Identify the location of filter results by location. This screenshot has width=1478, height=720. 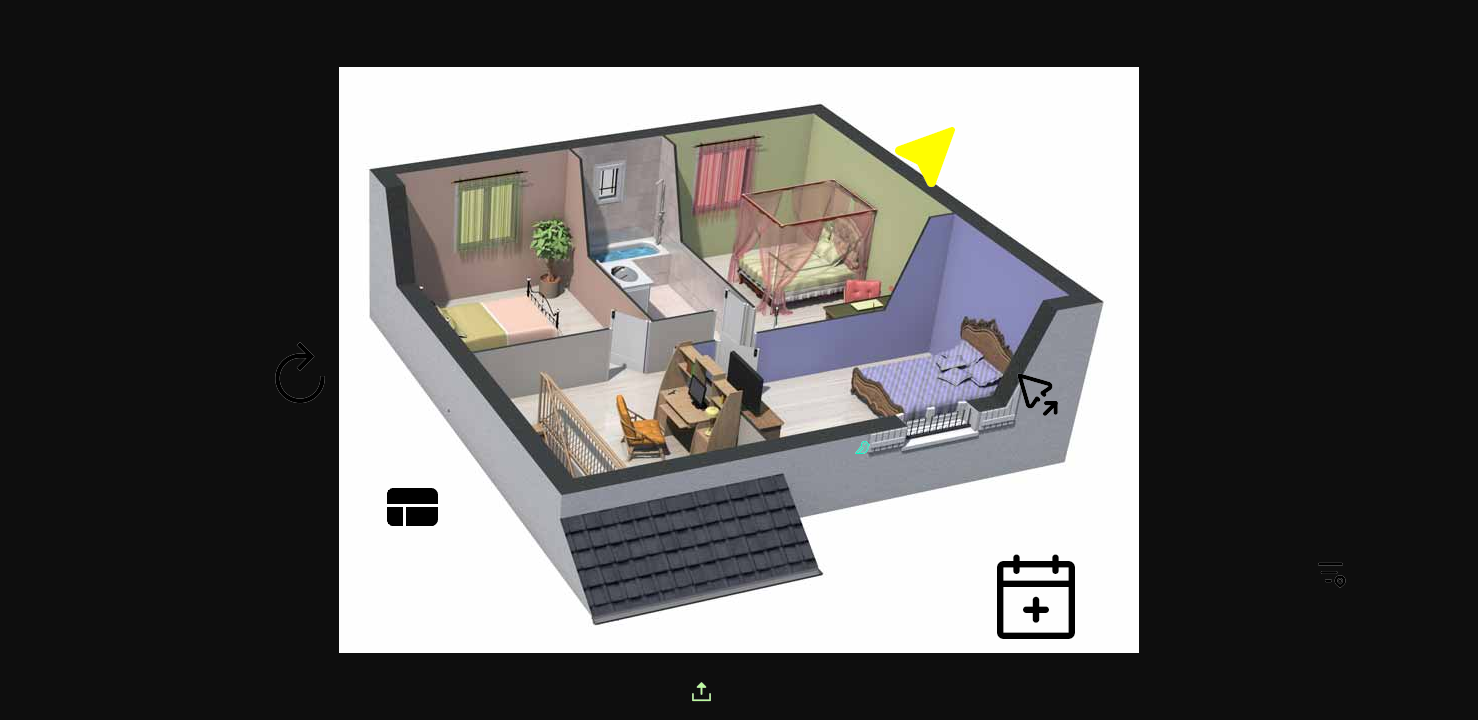
(1330, 572).